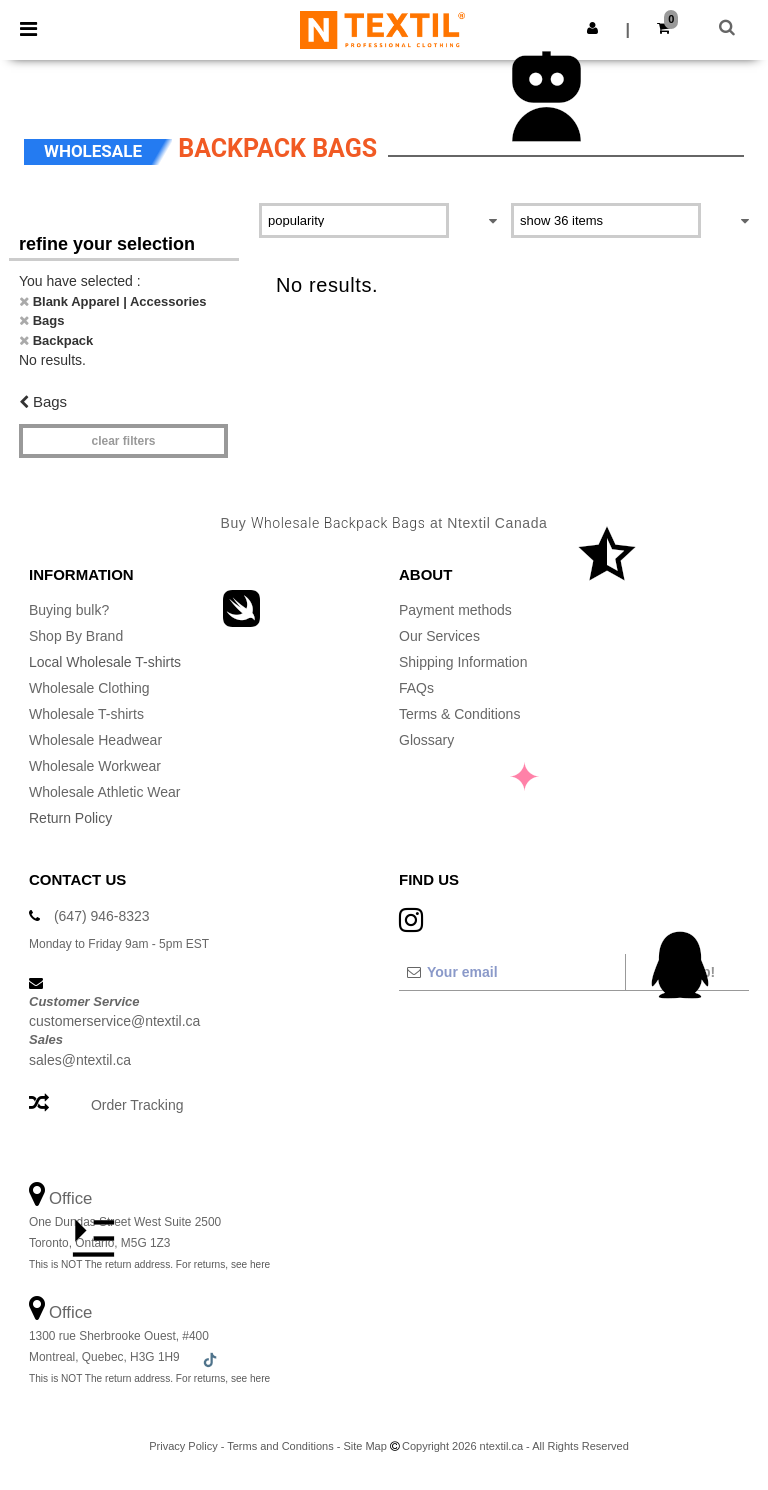 The height and width of the screenshot is (1490, 768). Describe the element at coordinates (241, 608) in the screenshot. I see `Swift programming language logo` at that location.